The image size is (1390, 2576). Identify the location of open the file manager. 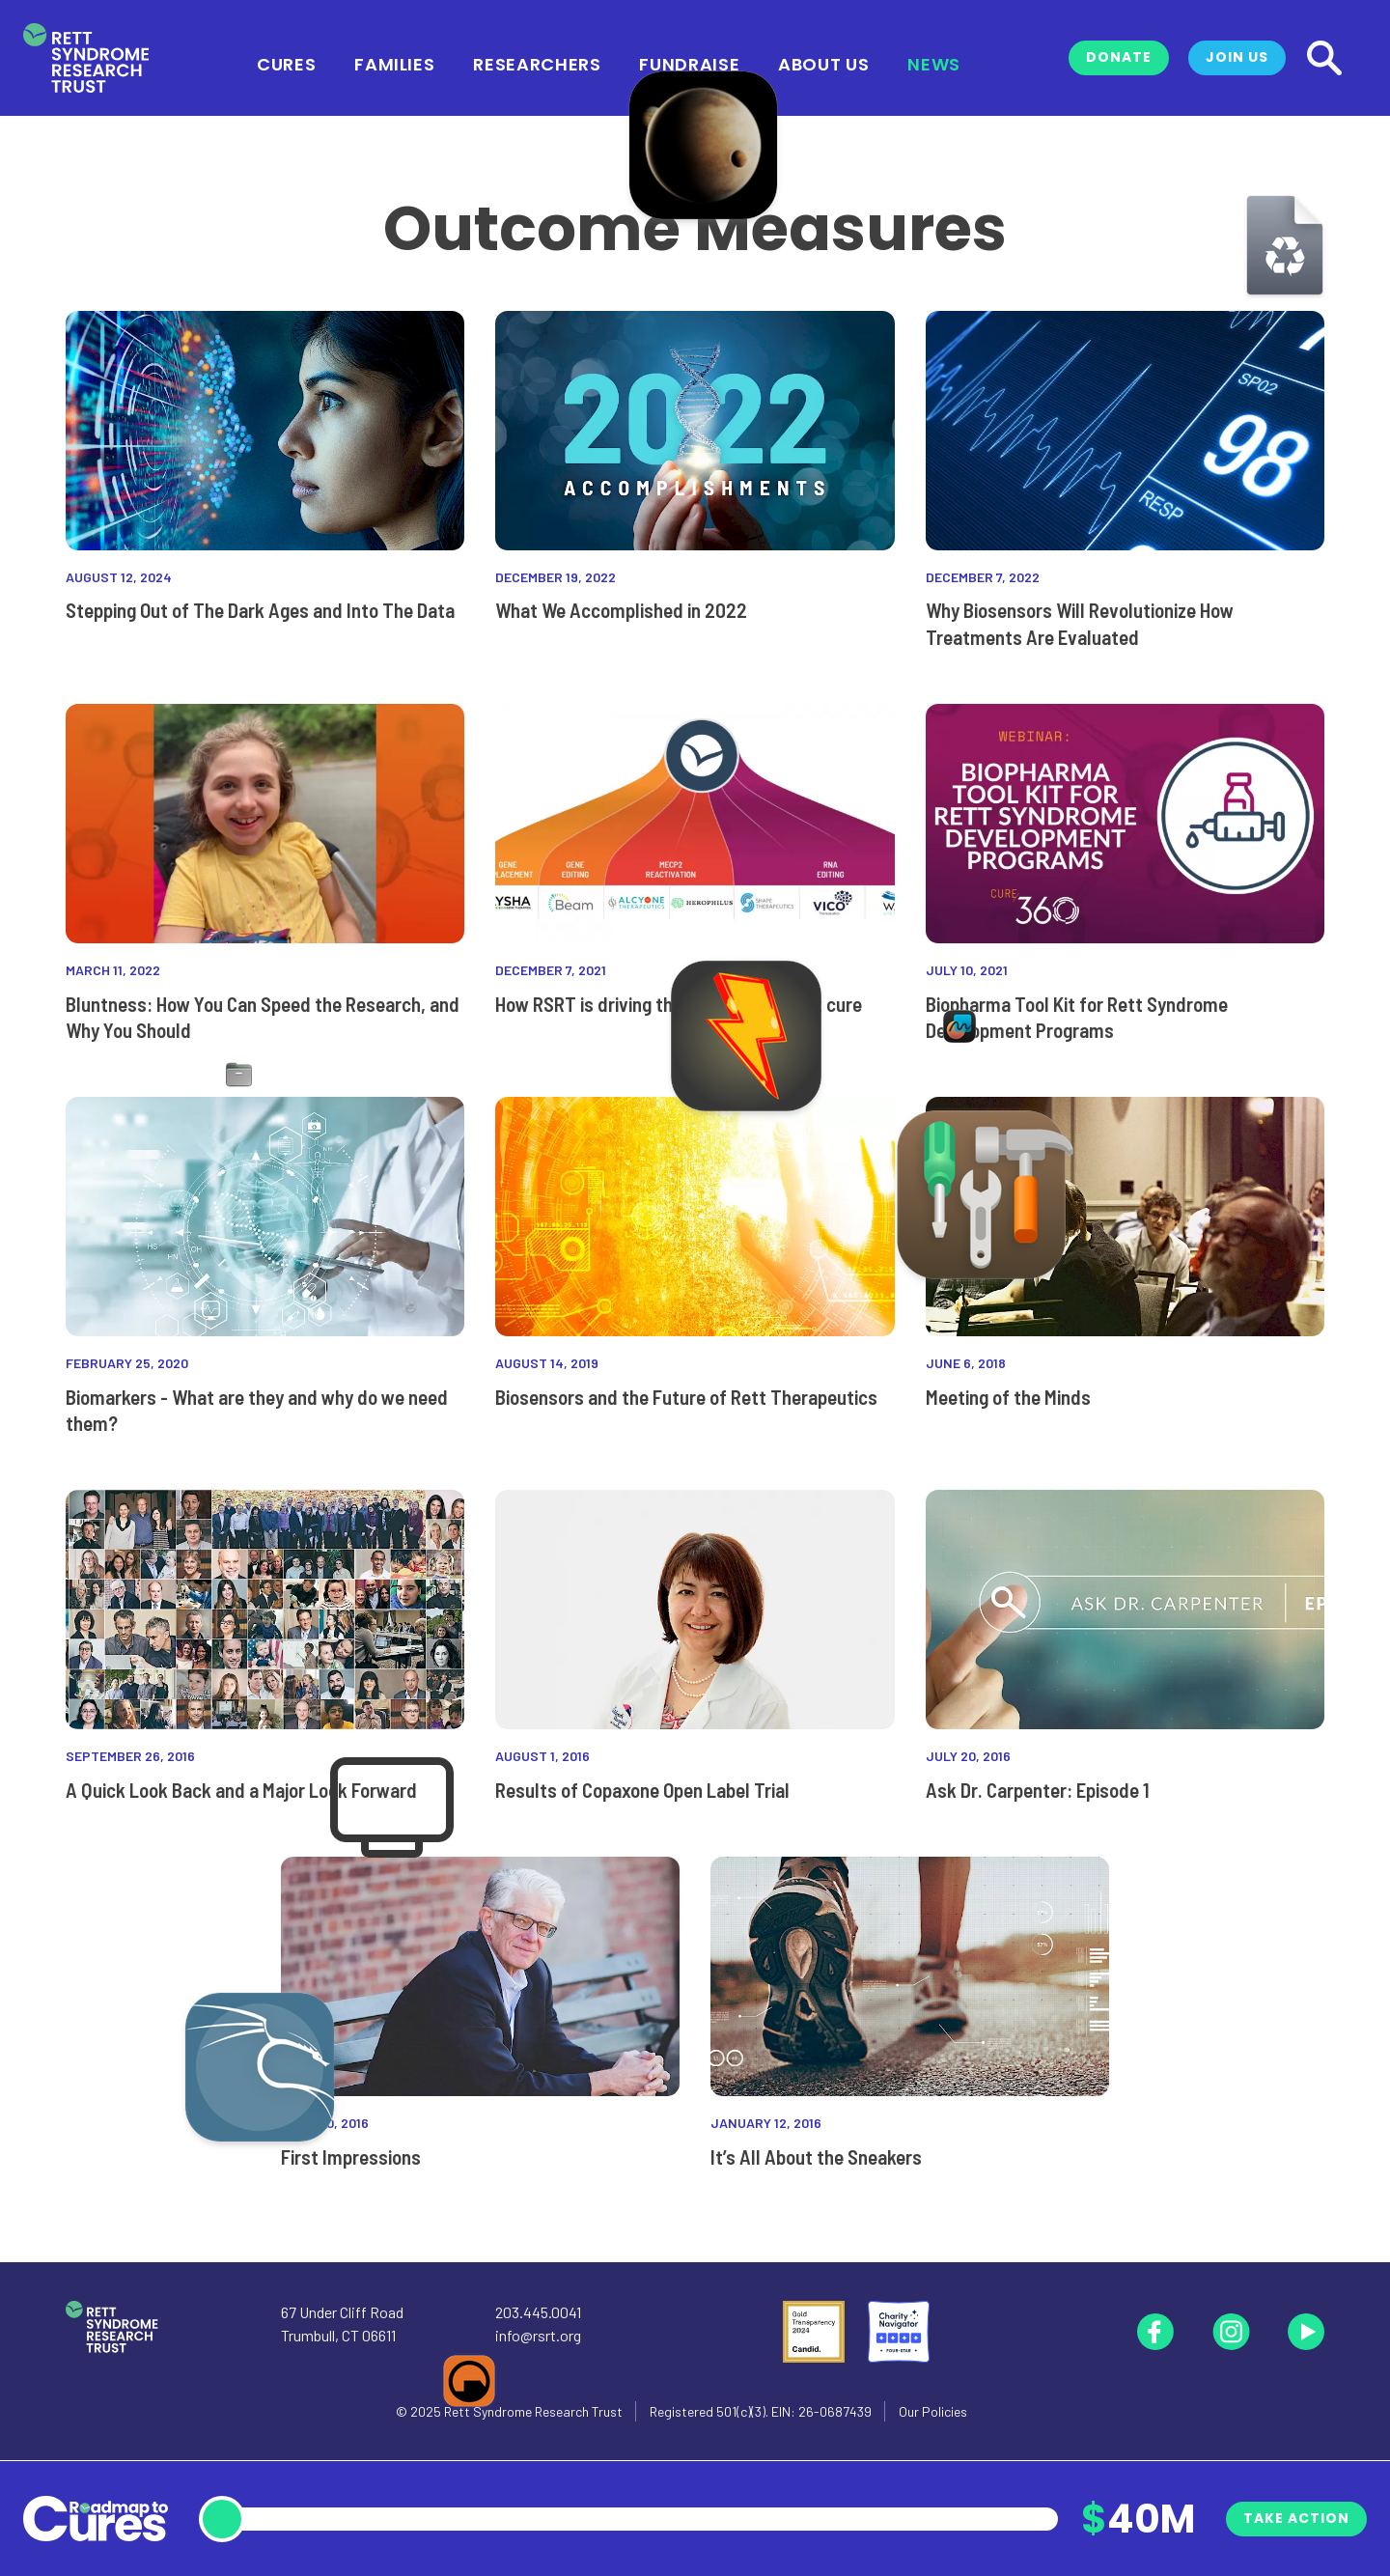
(238, 1074).